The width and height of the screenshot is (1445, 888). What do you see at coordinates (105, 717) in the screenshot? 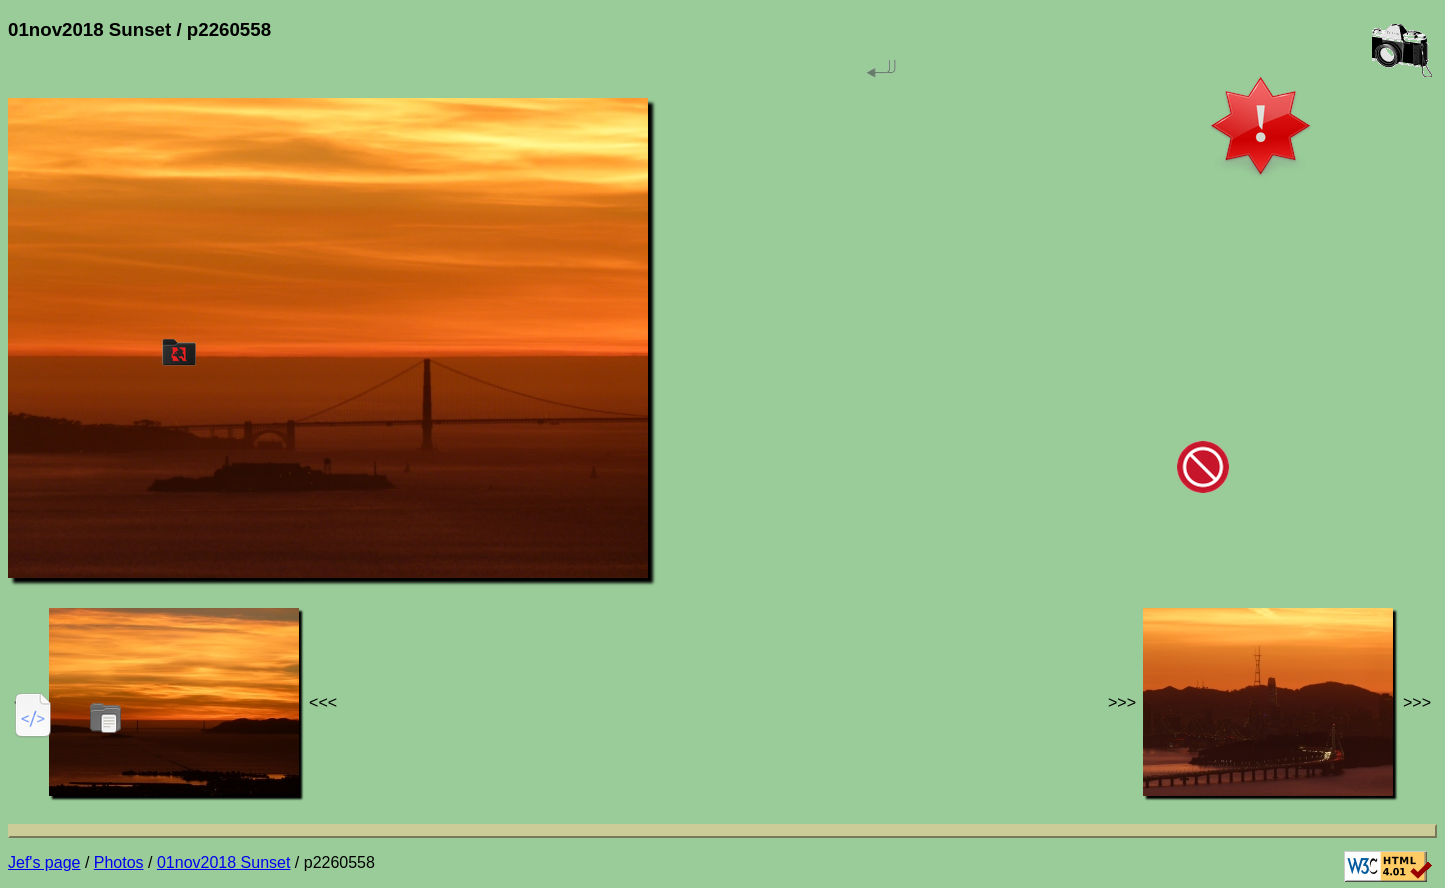
I see `open a file or document` at bounding box center [105, 717].